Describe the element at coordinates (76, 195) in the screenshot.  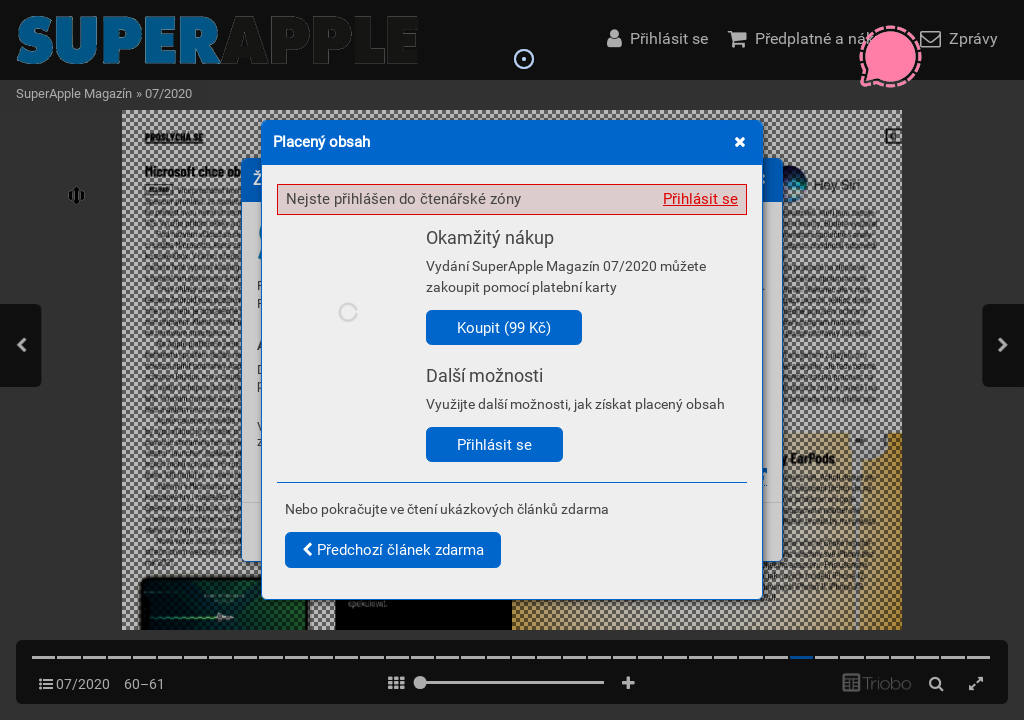
I see `magic platform logo` at that location.